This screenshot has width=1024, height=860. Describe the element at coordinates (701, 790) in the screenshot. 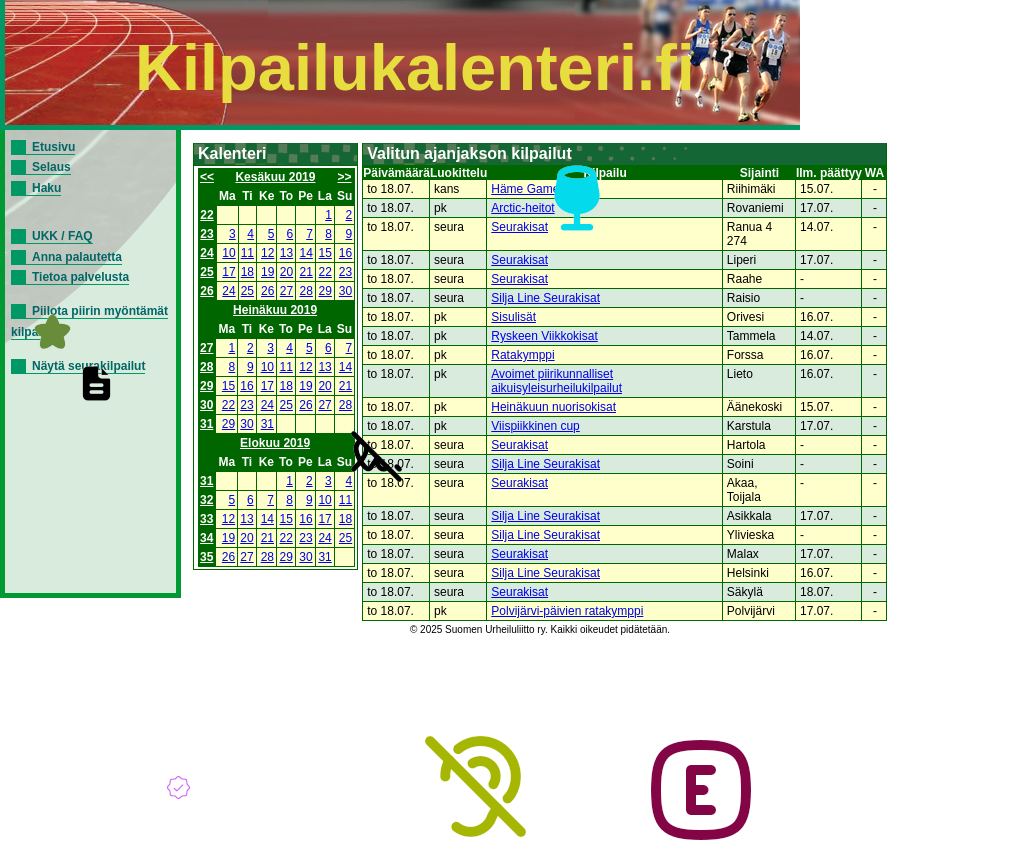

I see `indicates an item starting with the letter E` at that location.